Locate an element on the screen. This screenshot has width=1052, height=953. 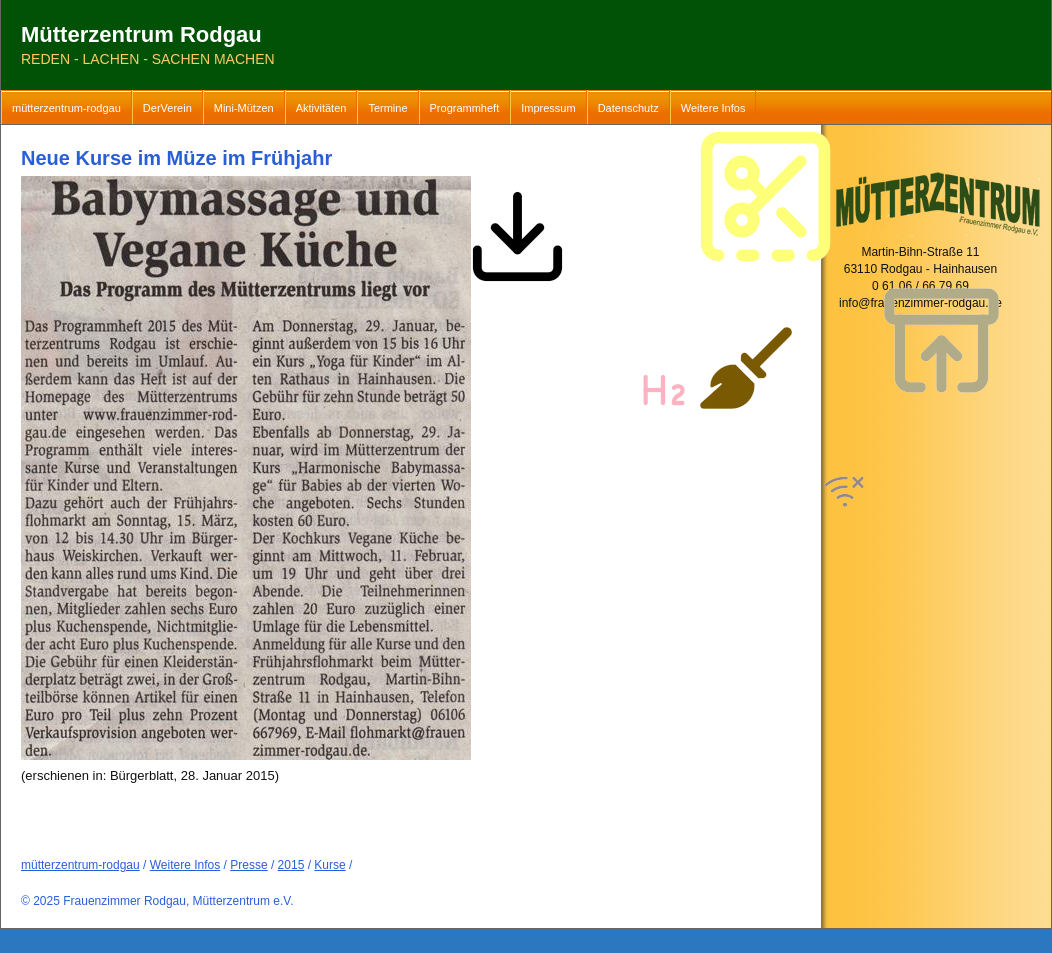
indicates no wifi connection available is located at coordinates (845, 491).